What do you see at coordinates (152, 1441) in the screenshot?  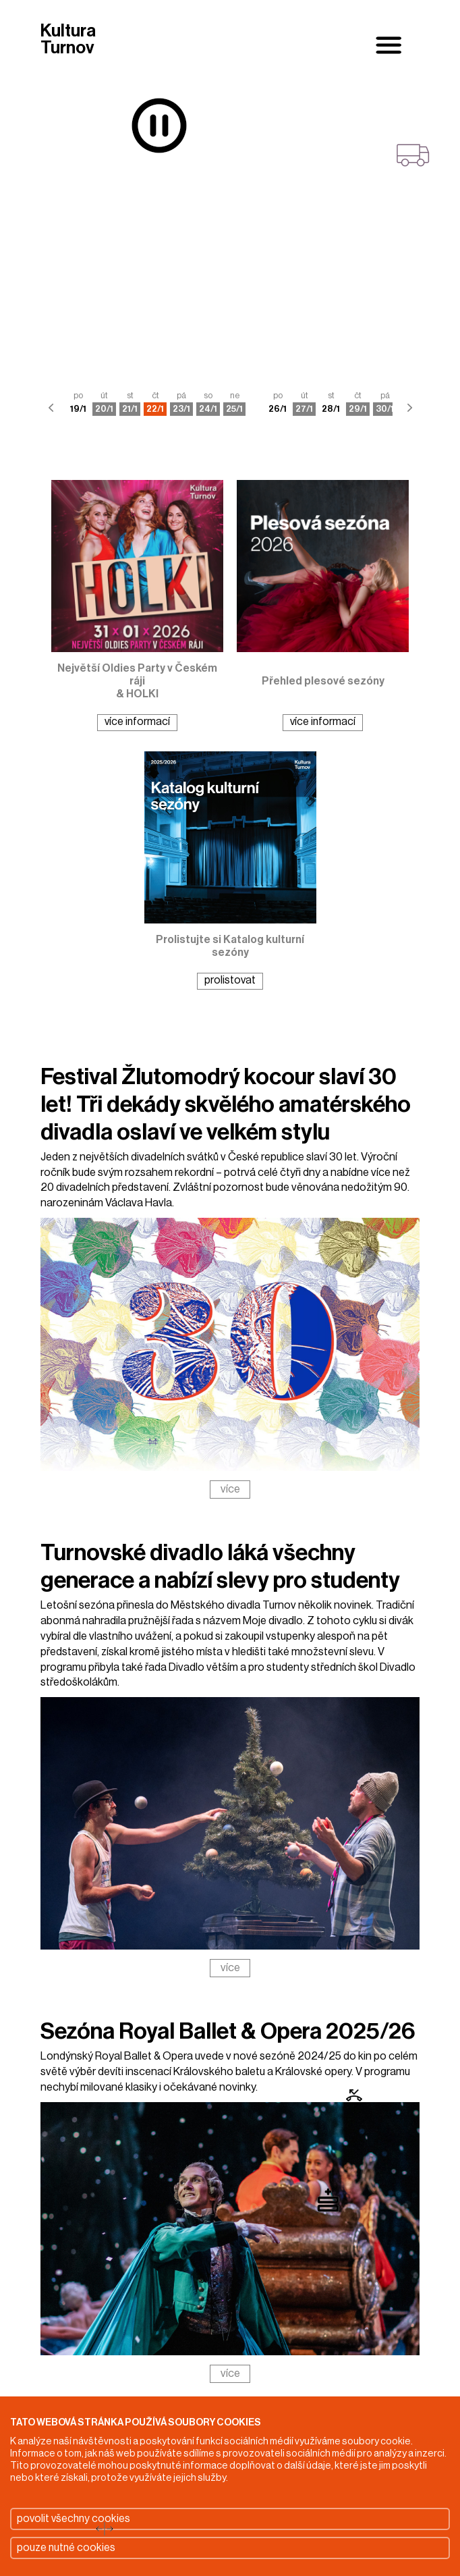 I see `view nearby bridges or crossings` at bounding box center [152, 1441].